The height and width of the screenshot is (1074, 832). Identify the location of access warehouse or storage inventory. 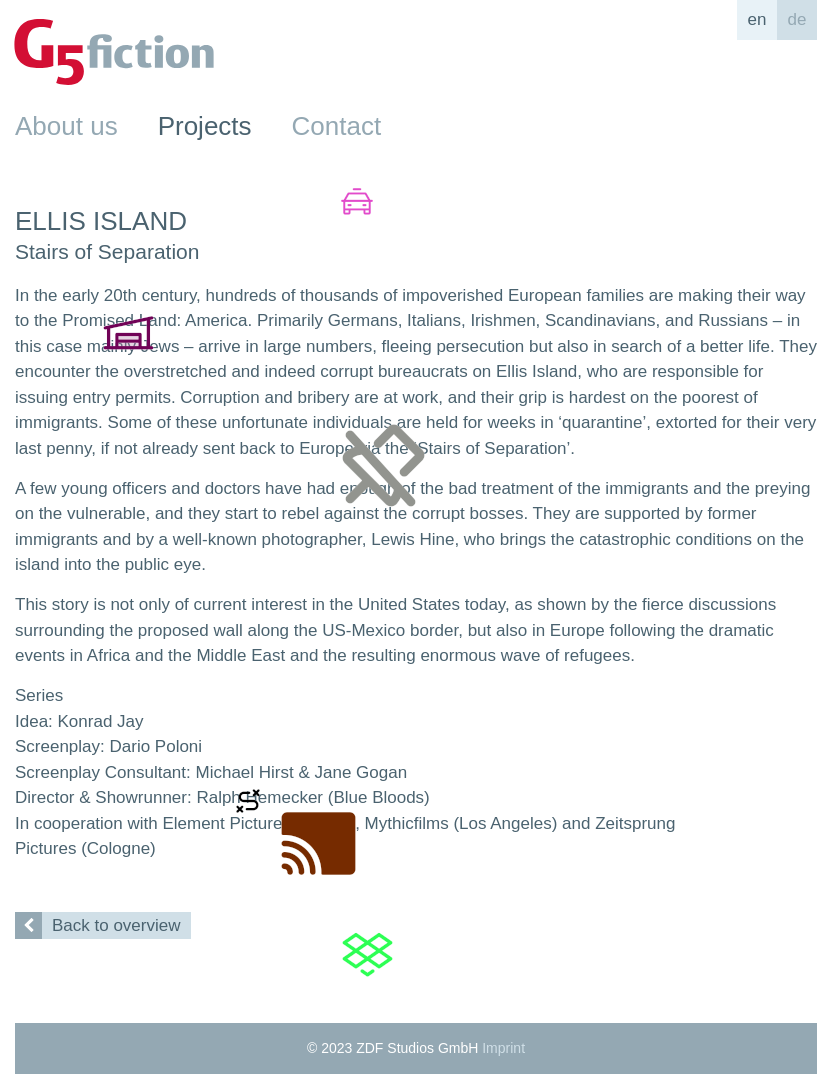
(128, 334).